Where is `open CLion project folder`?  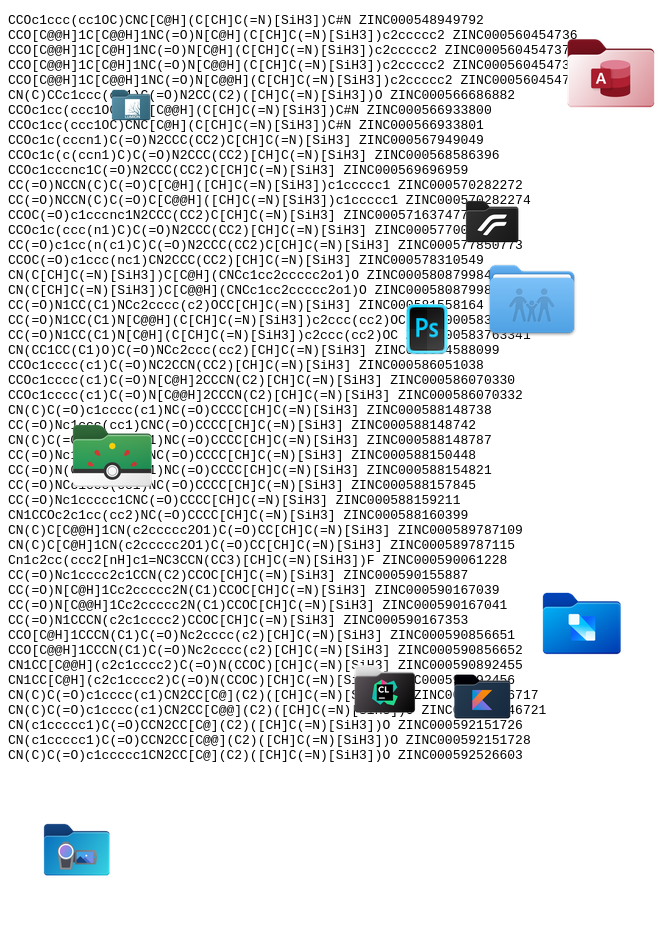 open CLion project folder is located at coordinates (384, 690).